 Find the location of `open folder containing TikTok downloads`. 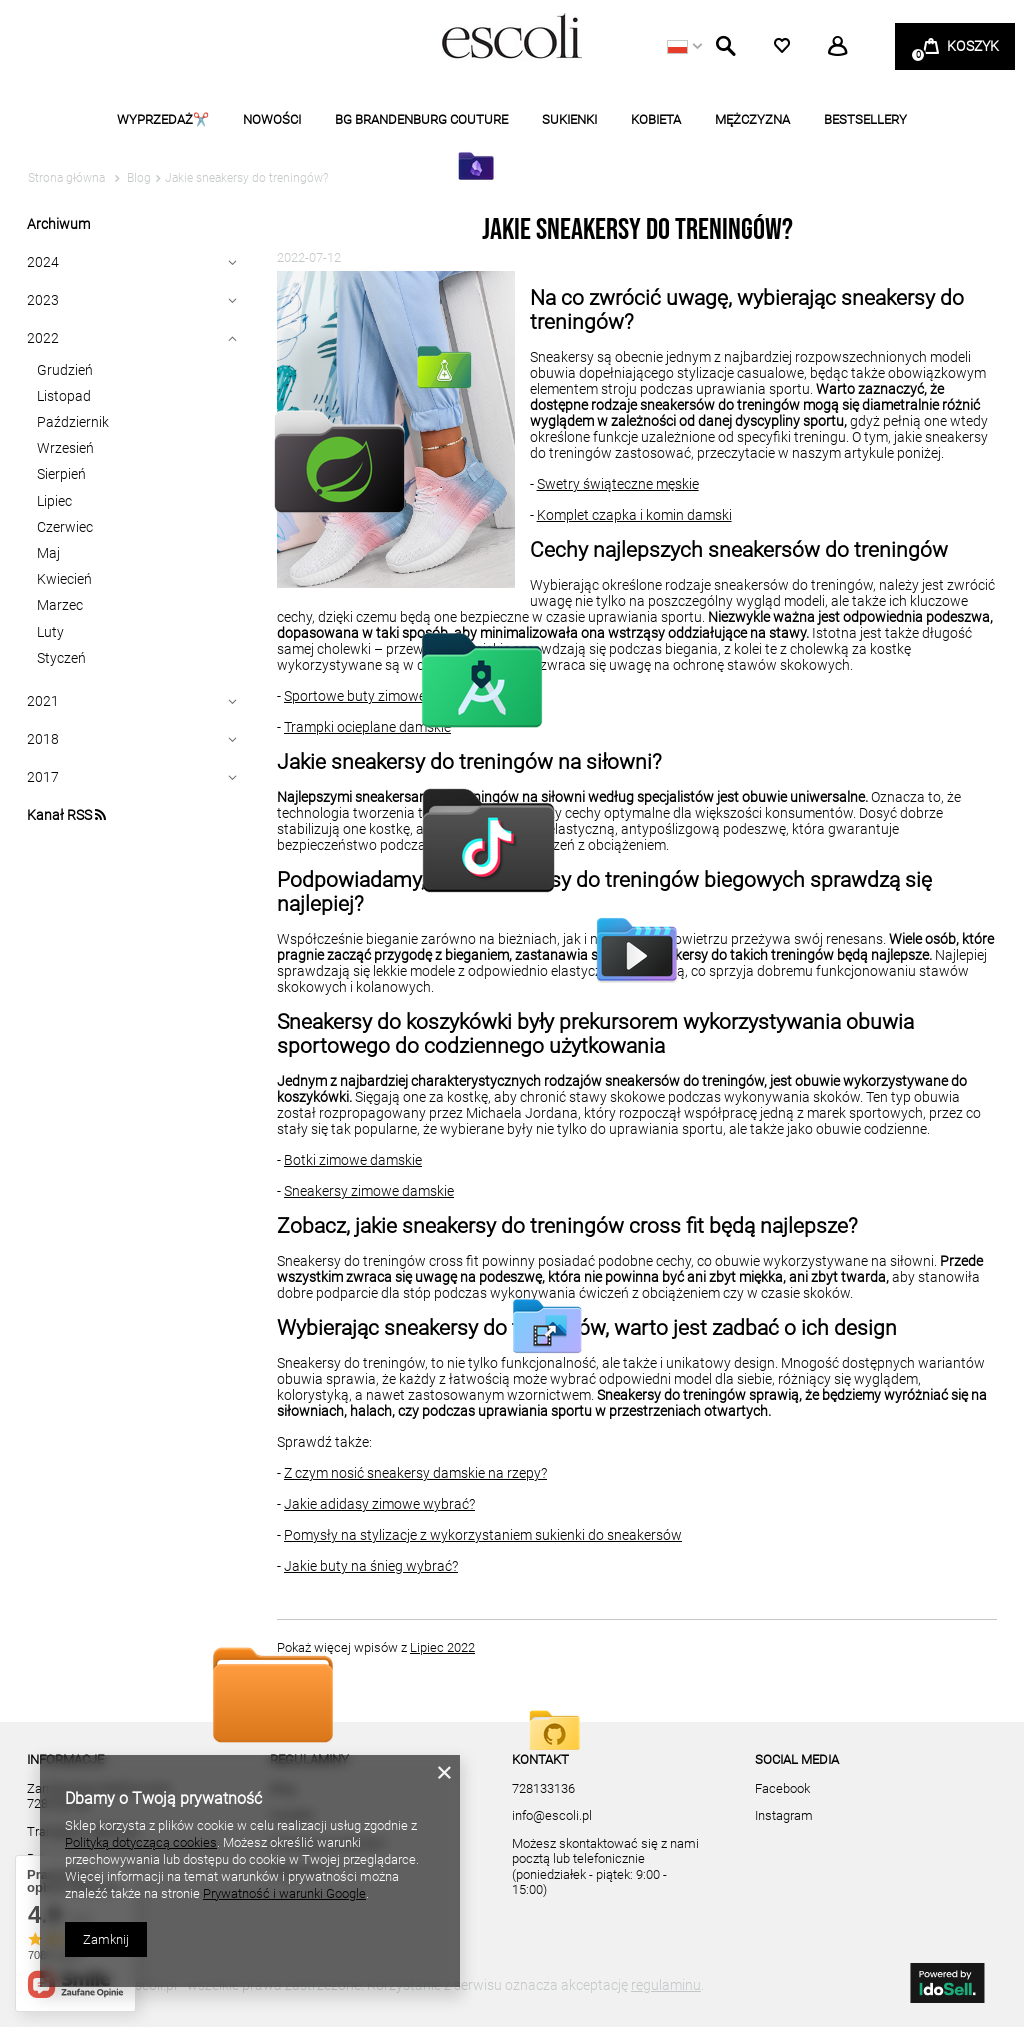

open folder containing TikTok downloads is located at coordinates (488, 844).